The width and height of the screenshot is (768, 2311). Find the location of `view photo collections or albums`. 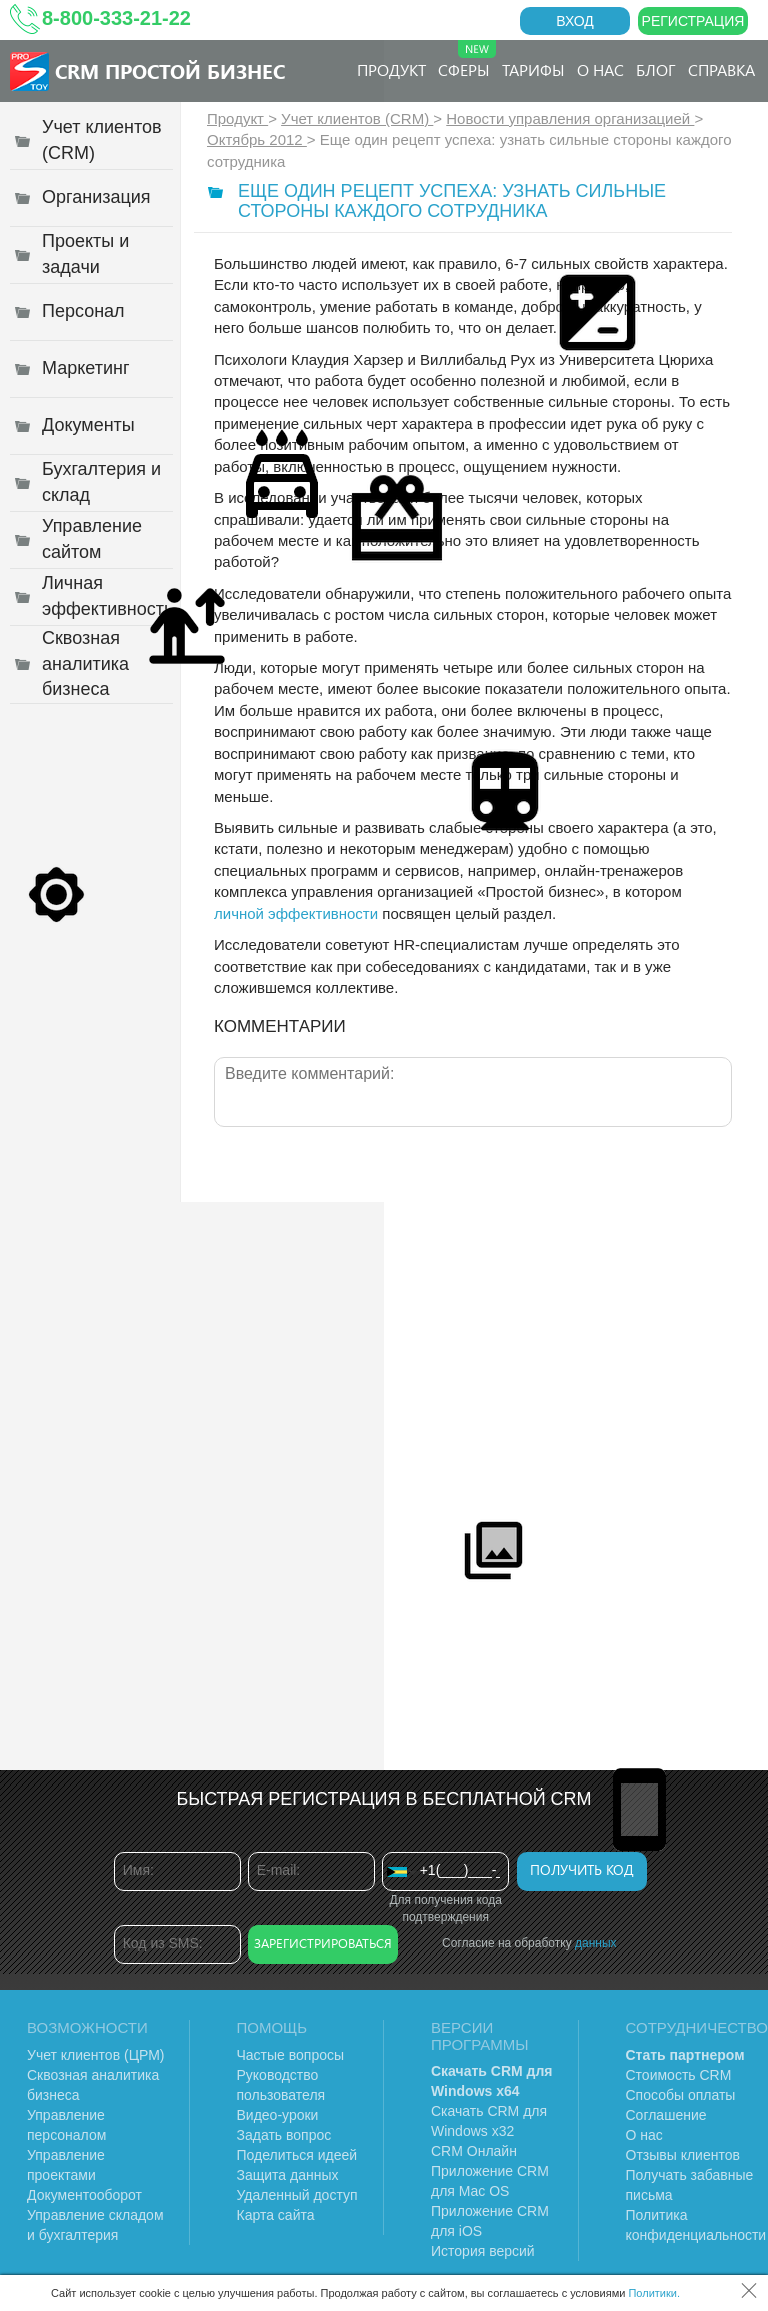

view photo collections or albums is located at coordinates (493, 1550).